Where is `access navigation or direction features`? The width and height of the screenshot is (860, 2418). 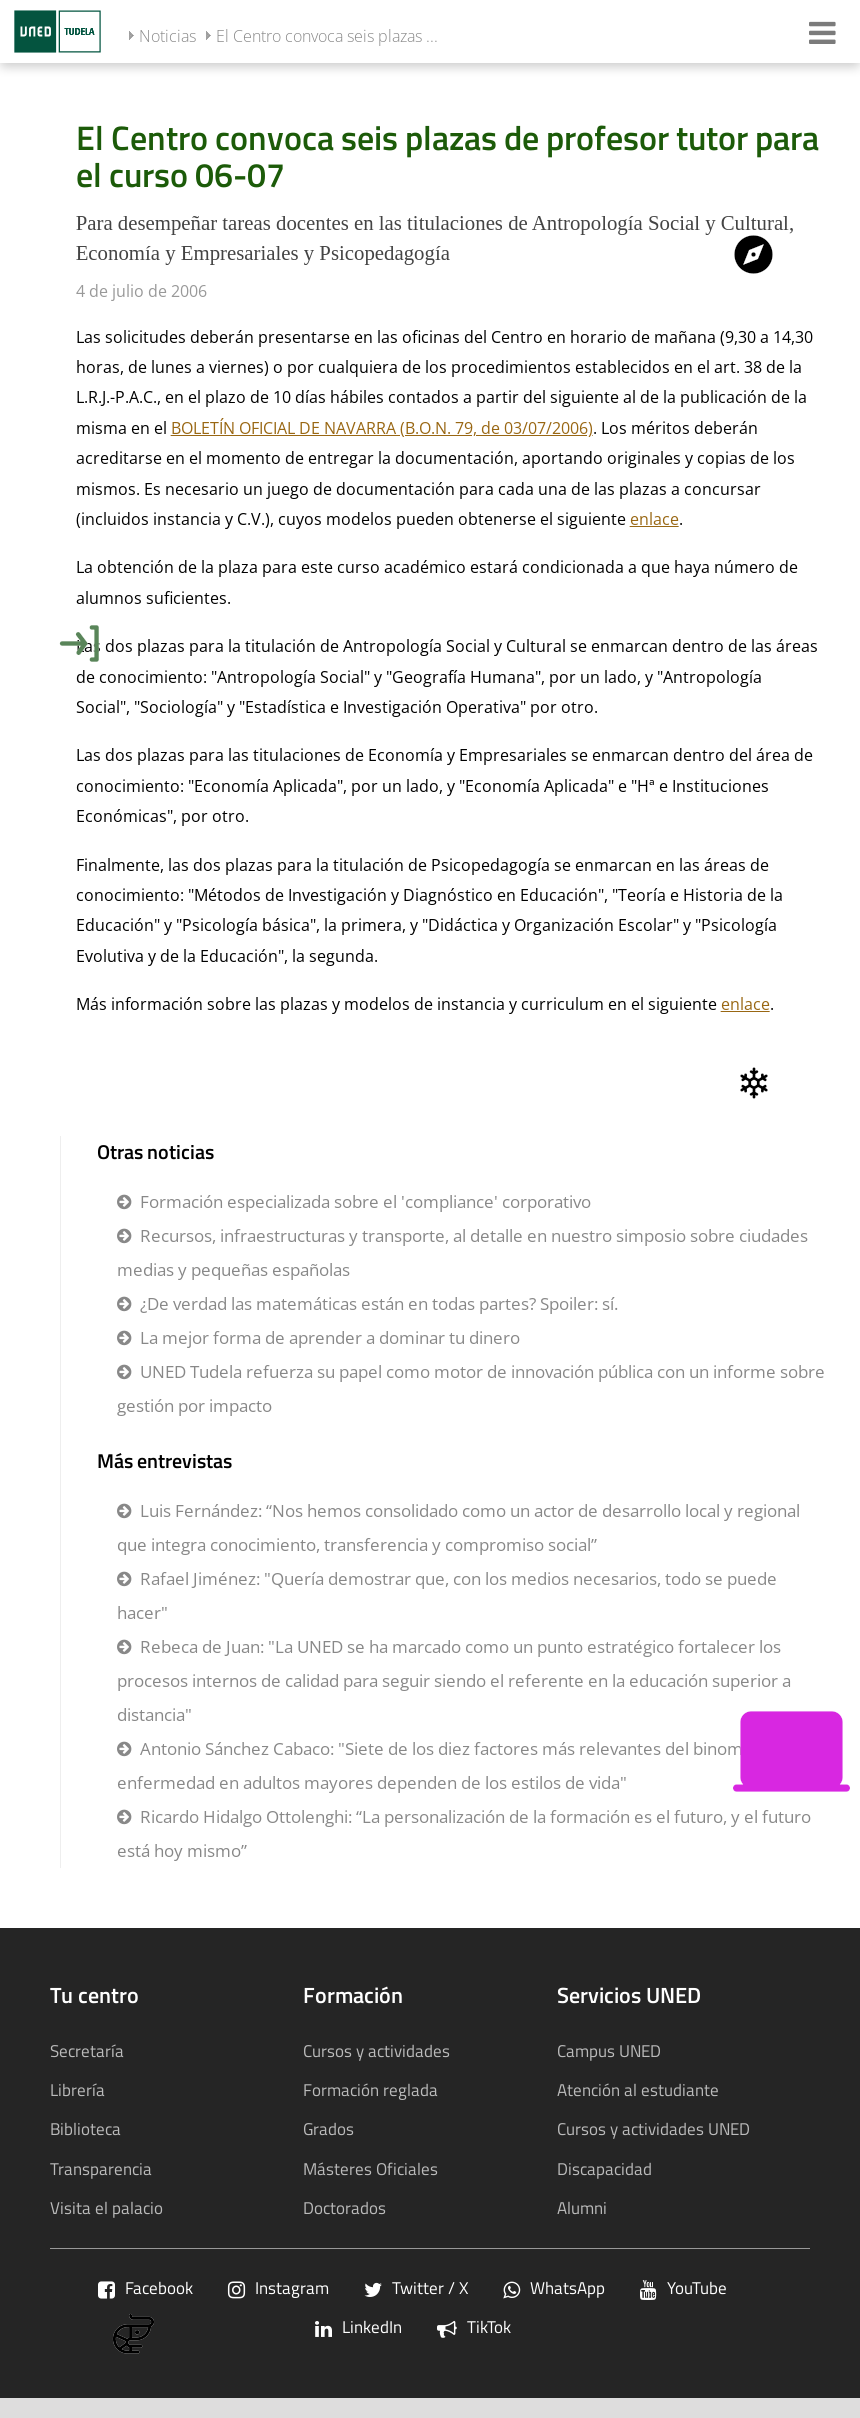
access navigation or direction features is located at coordinates (753, 254).